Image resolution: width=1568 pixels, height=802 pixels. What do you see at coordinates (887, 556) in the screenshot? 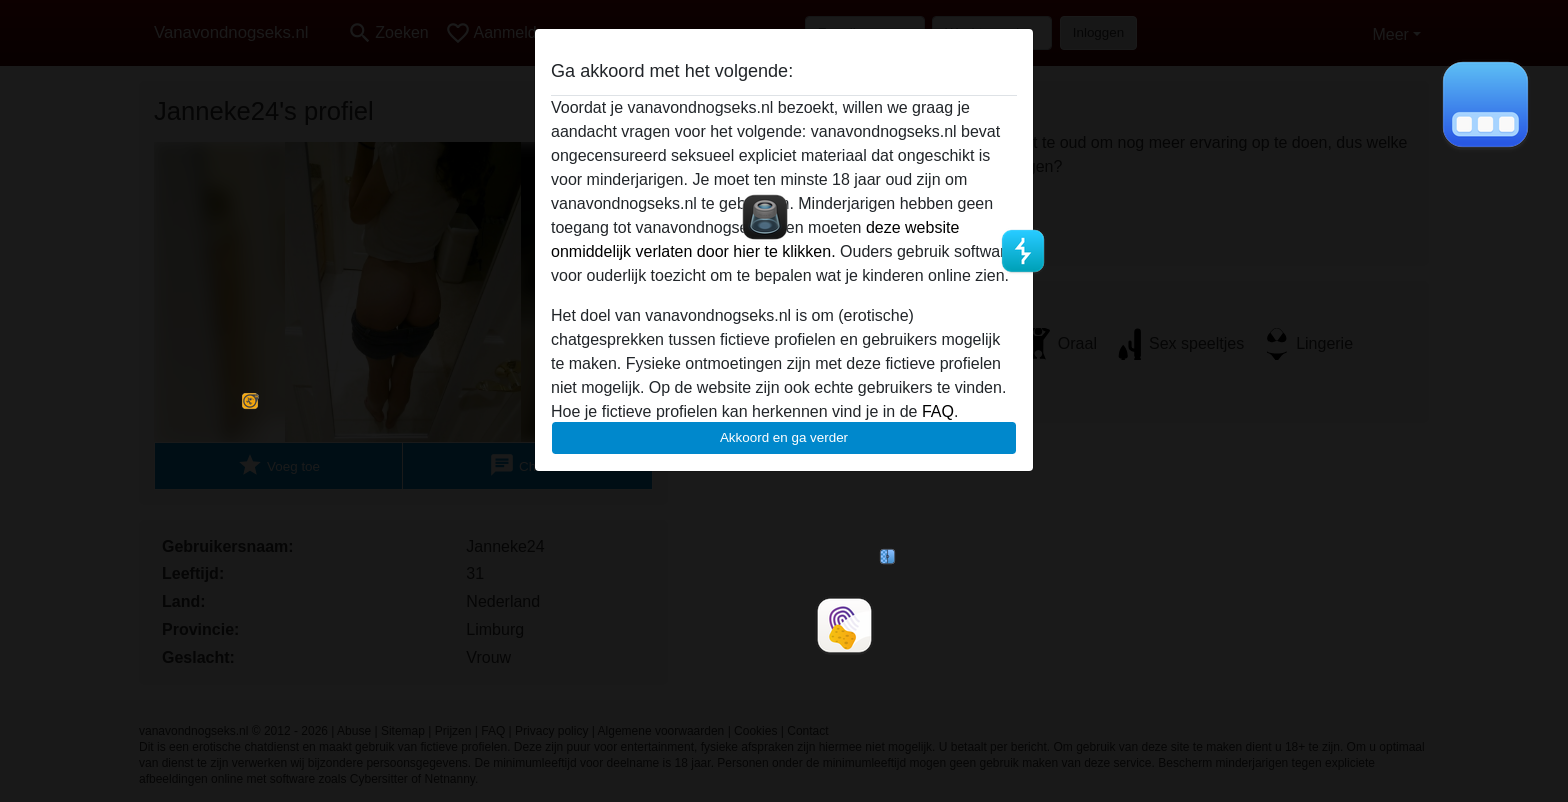
I see `open Upscayl image upscaling app` at bounding box center [887, 556].